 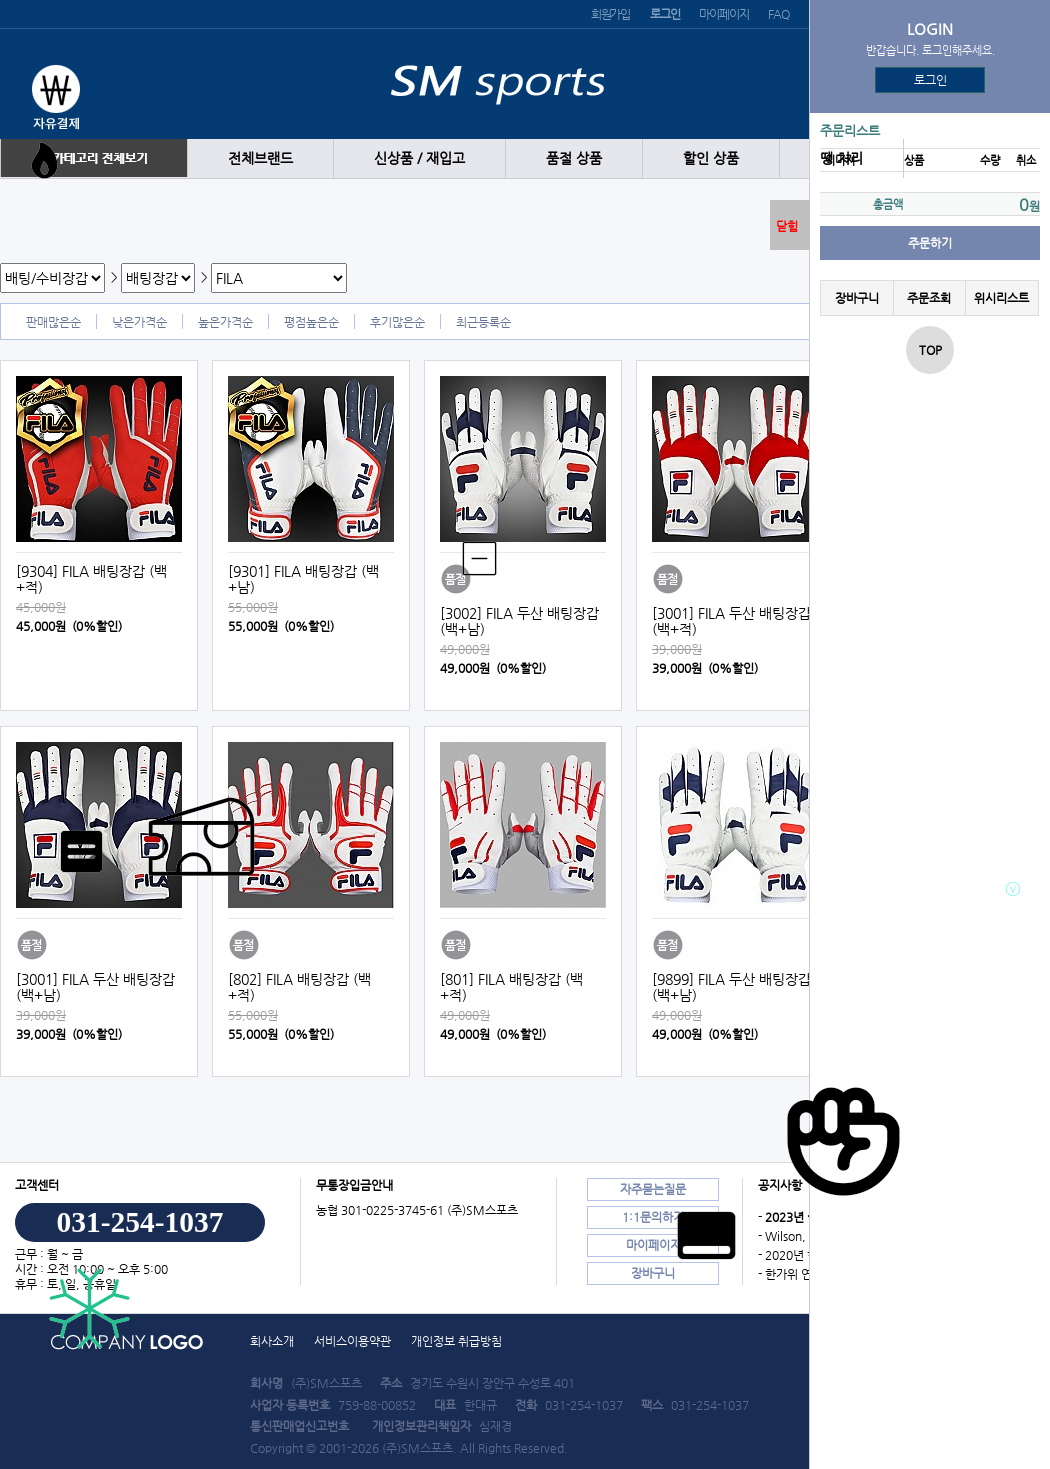 I want to click on cheese or dairy category in a food app, so click(x=201, y=842).